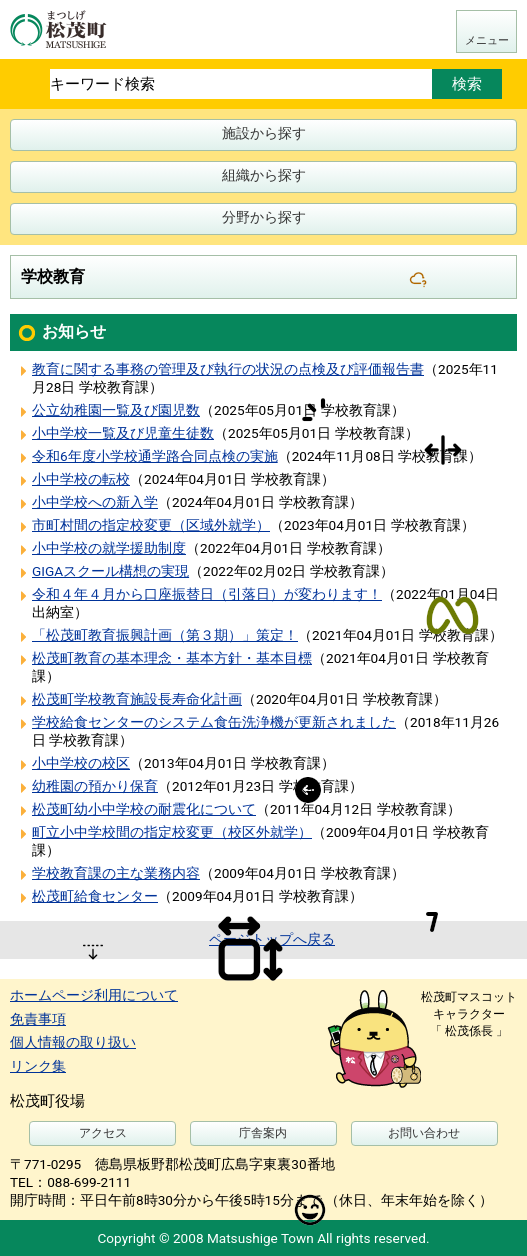  Describe the element at coordinates (310, 1210) in the screenshot. I see `add a playful or joking tone to your message` at that location.